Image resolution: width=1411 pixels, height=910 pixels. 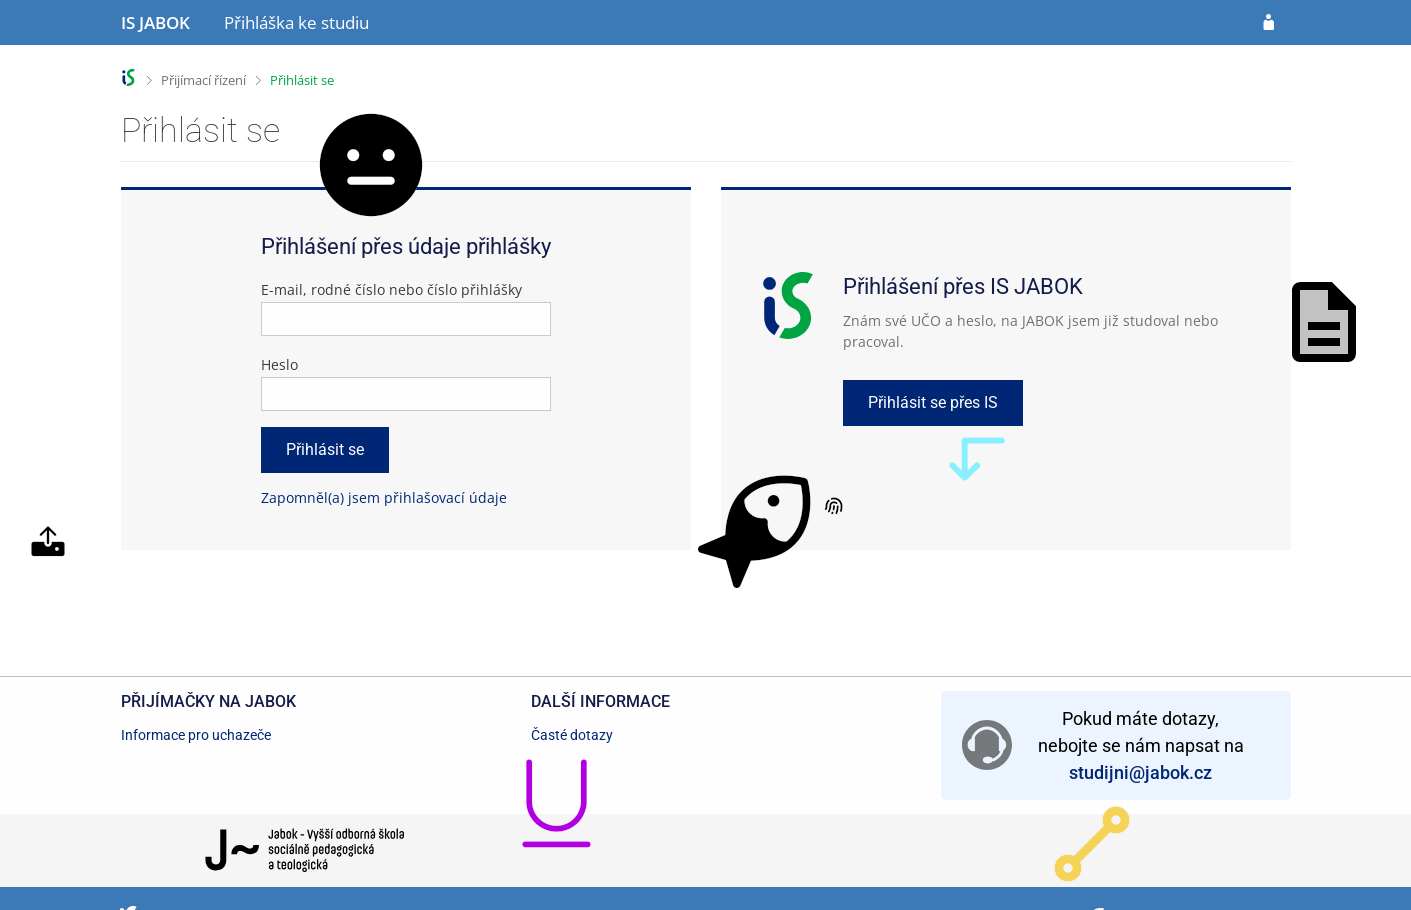 What do you see at coordinates (834, 506) in the screenshot?
I see `authenticate with fingerprint` at bounding box center [834, 506].